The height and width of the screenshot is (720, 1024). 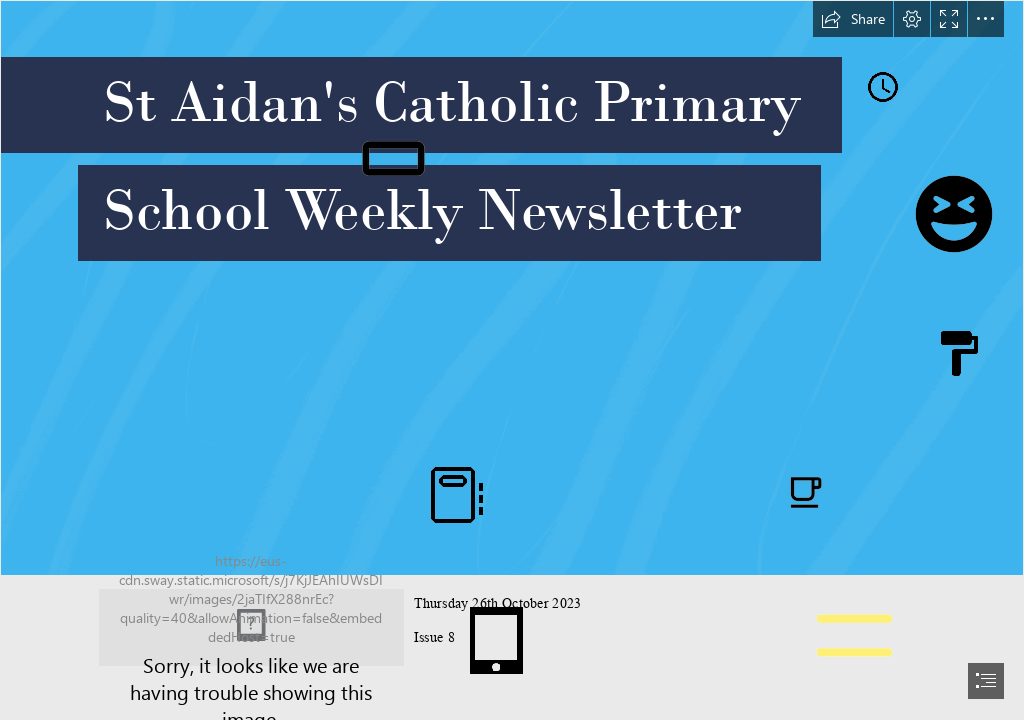 What do you see at coordinates (393, 158) in the screenshot?
I see `crop image to 7:5 aspect ratio` at bounding box center [393, 158].